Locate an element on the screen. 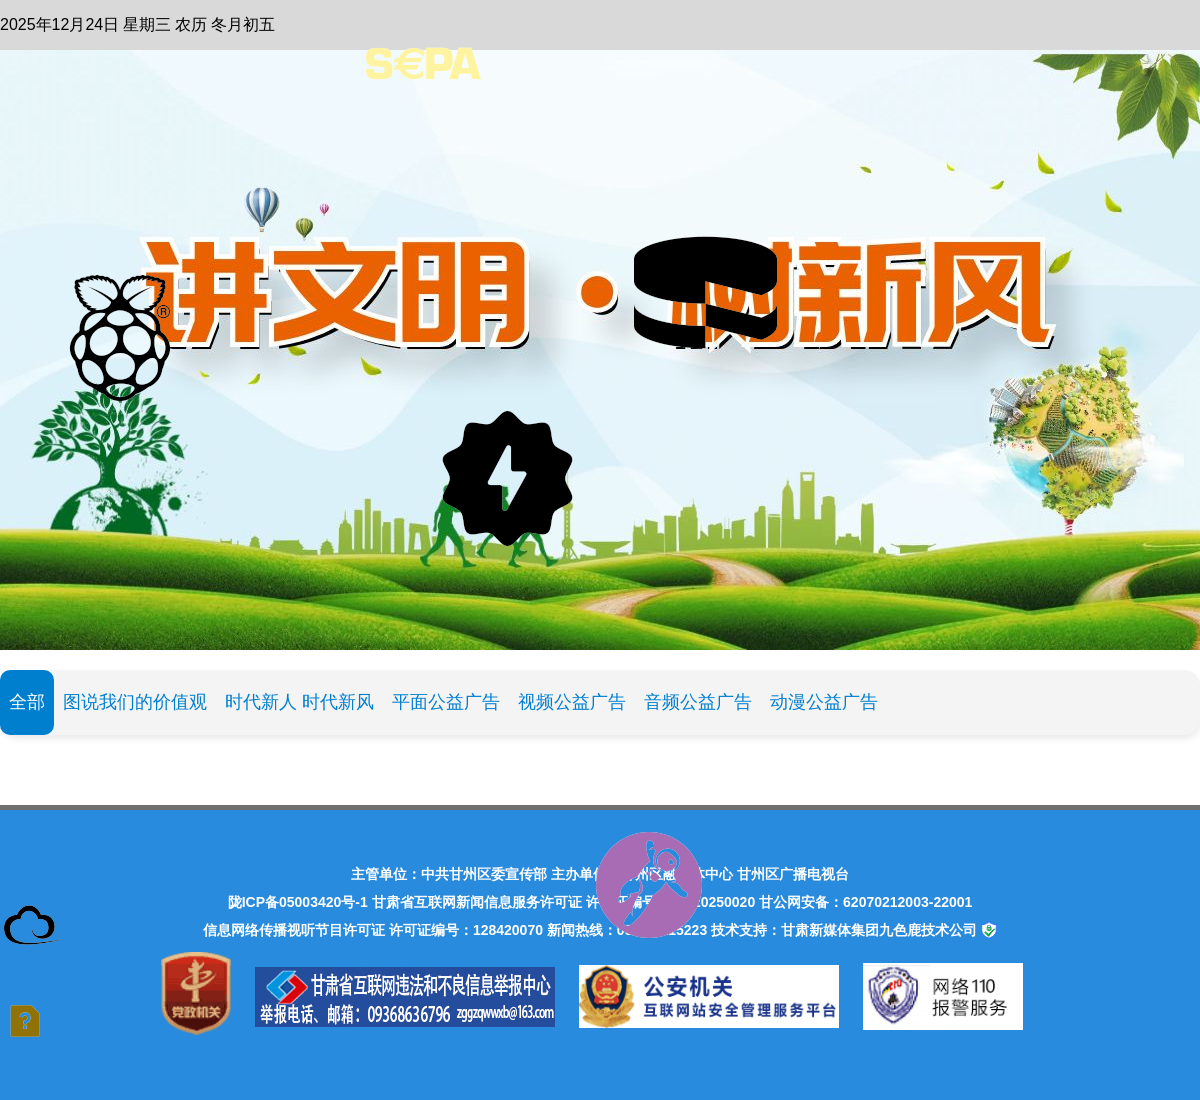  open the Grav CMS website or application is located at coordinates (649, 885).